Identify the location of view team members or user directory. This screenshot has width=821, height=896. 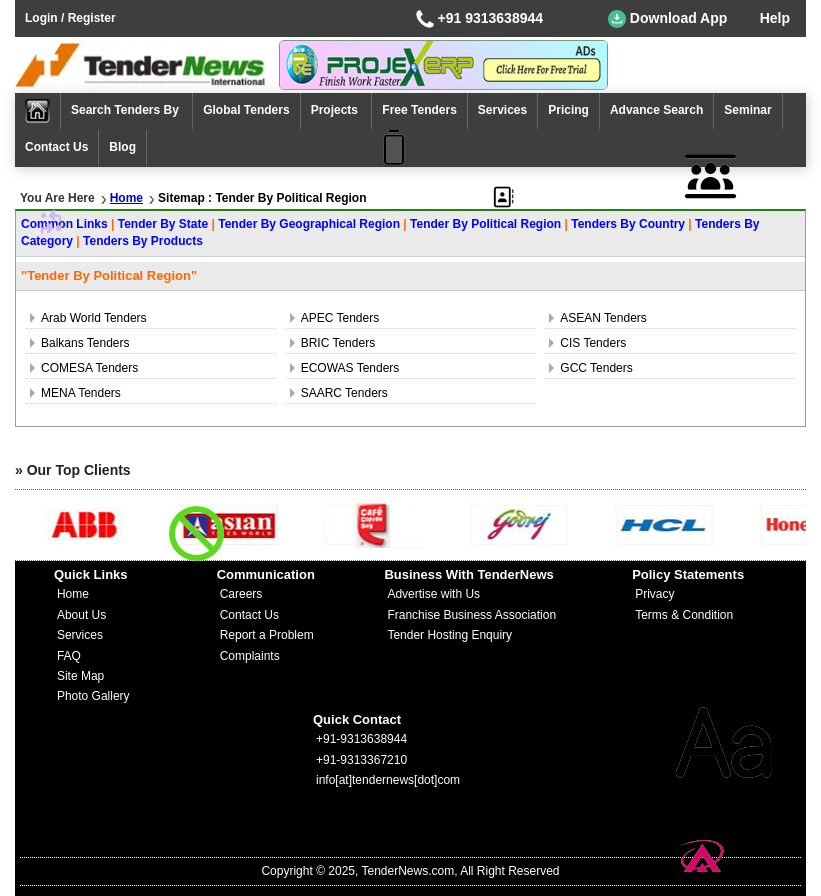
(710, 175).